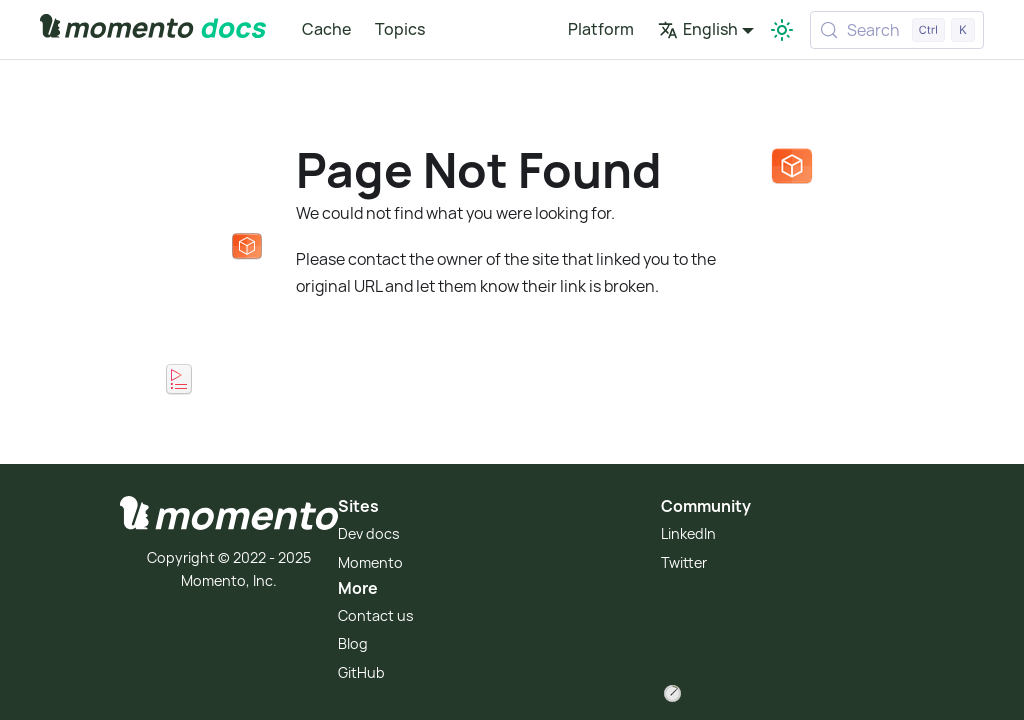  What do you see at coordinates (792, 165) in the screenshot?
I see `open a 3ds format 3d model file` at bounding box center [792, 165].